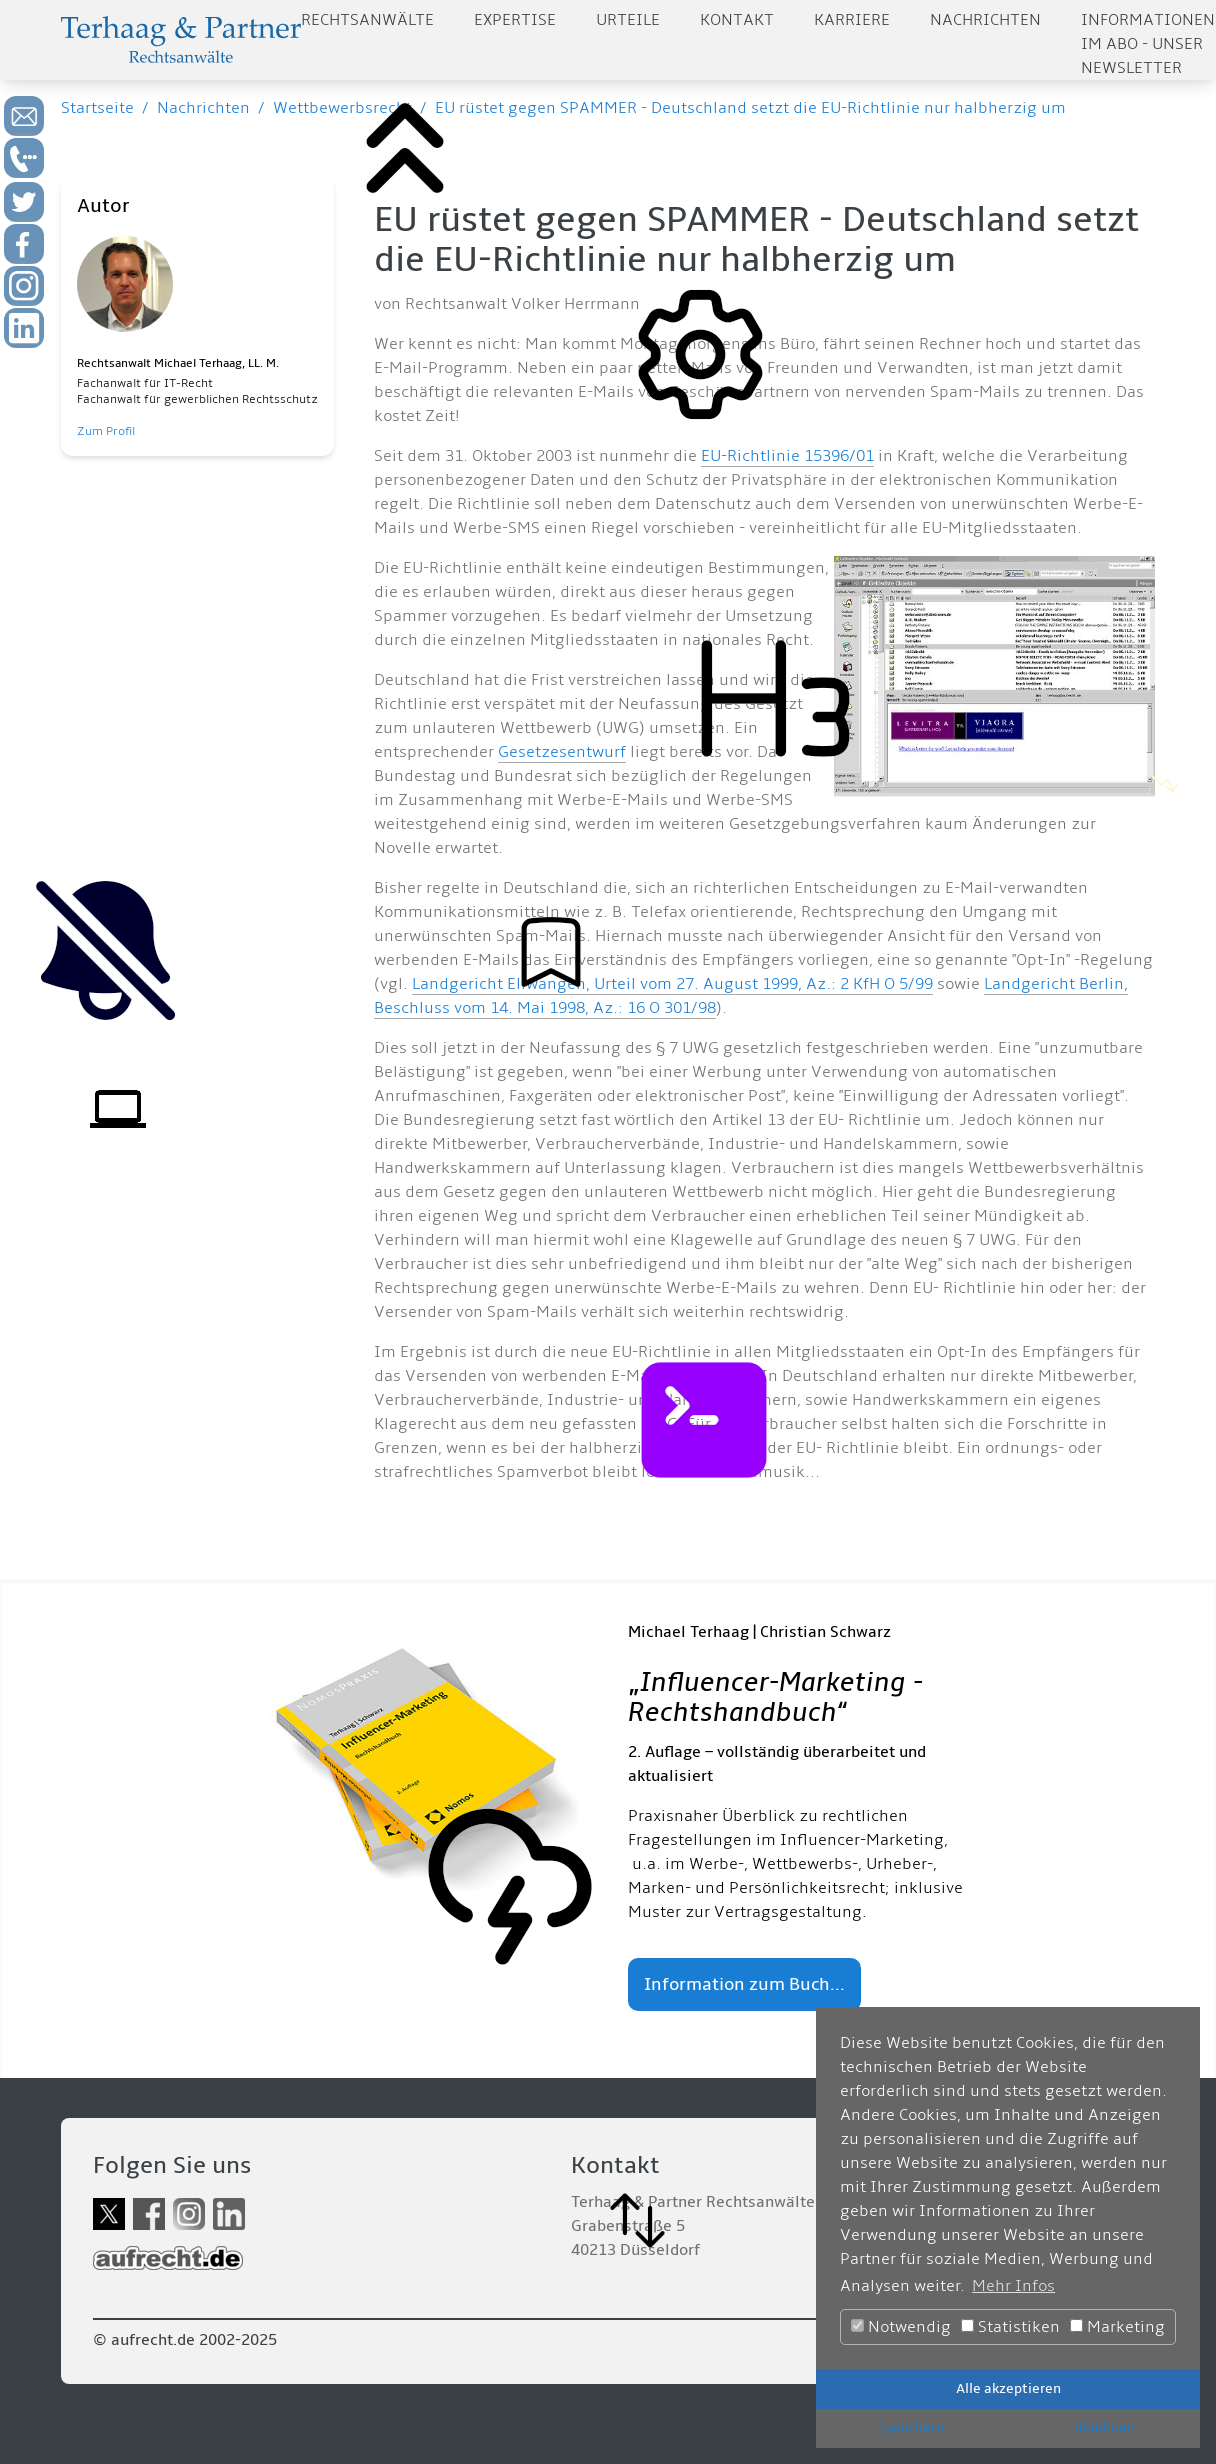 The width and height of the screenshot is (1216, 2464). I want to click on save this item for later, so click(551, 952).